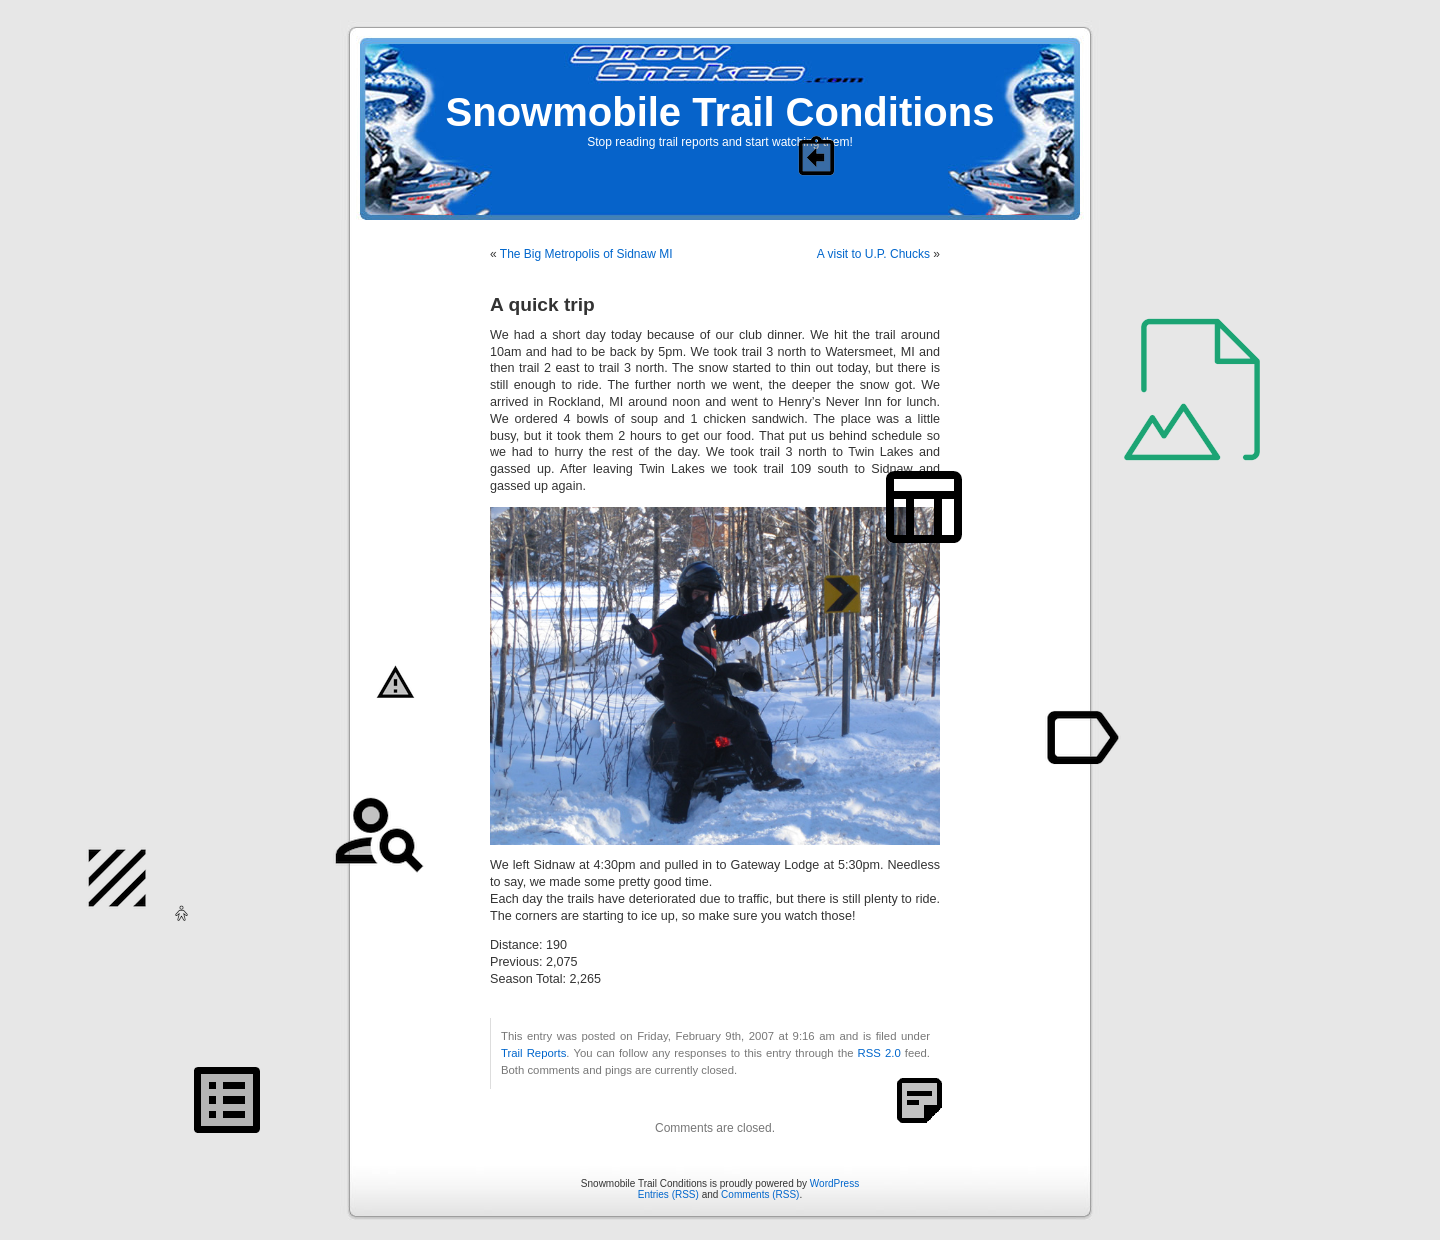  Describe the element at coordinates (922, 507) in the screenshot. I see `view data in table format` at that location.